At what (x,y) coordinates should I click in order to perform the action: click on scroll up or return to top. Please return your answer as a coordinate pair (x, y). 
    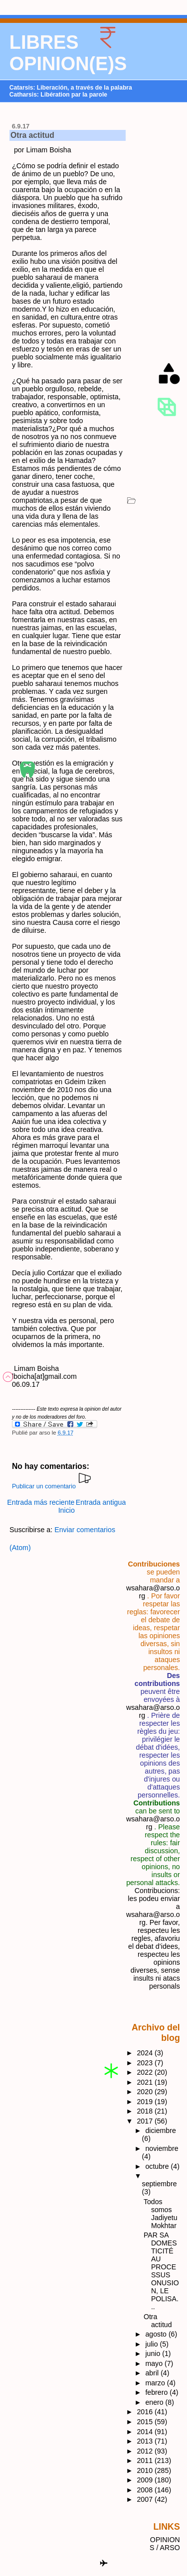
    Looking at the image, I should click on (8, 1377).